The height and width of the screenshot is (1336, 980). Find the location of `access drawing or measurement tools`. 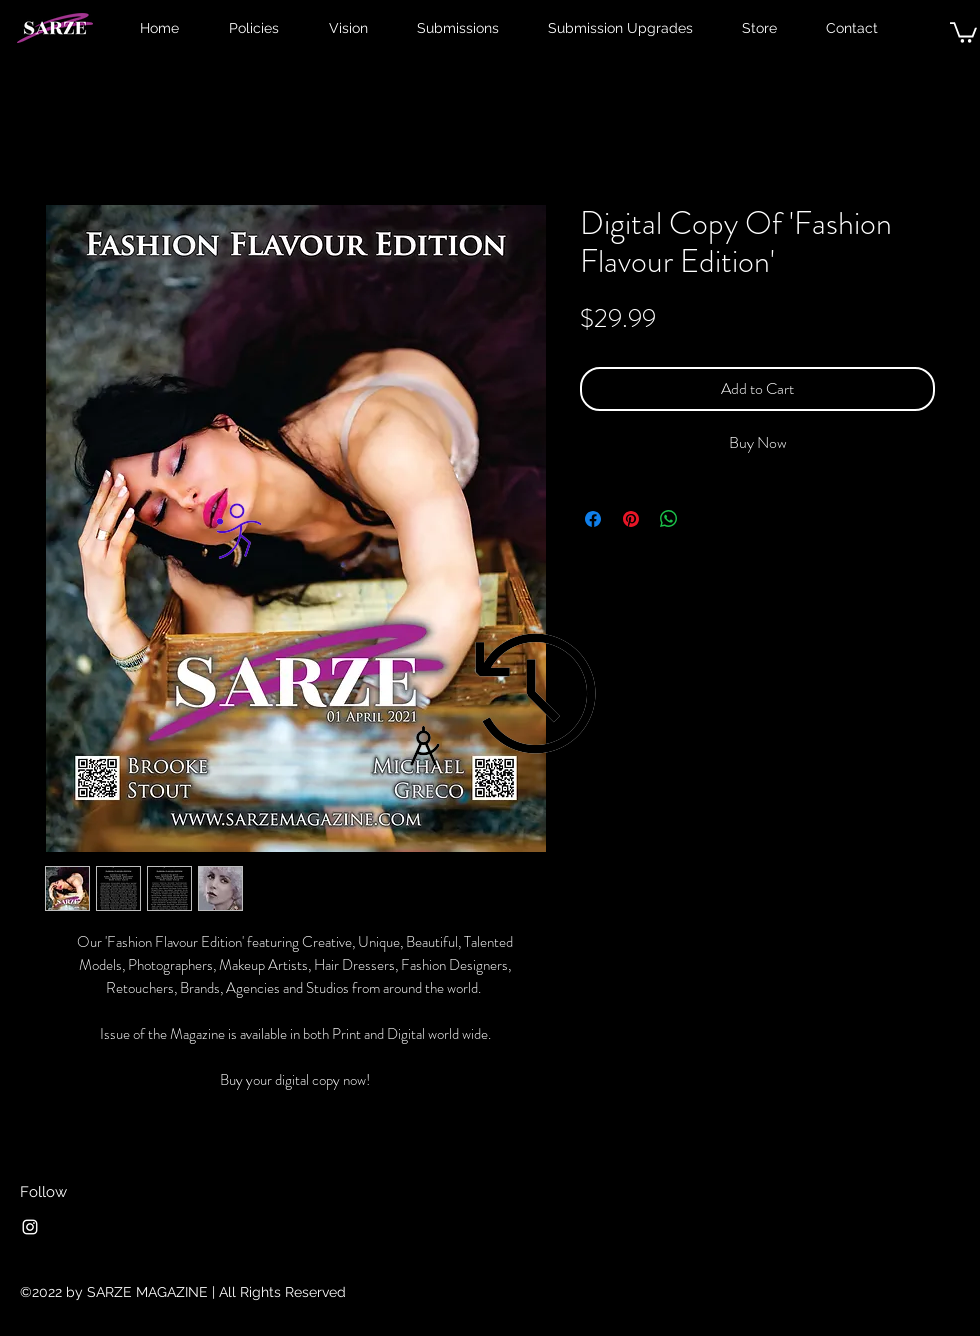

access drawing or measurement tools is located at coordinates (423, 746).